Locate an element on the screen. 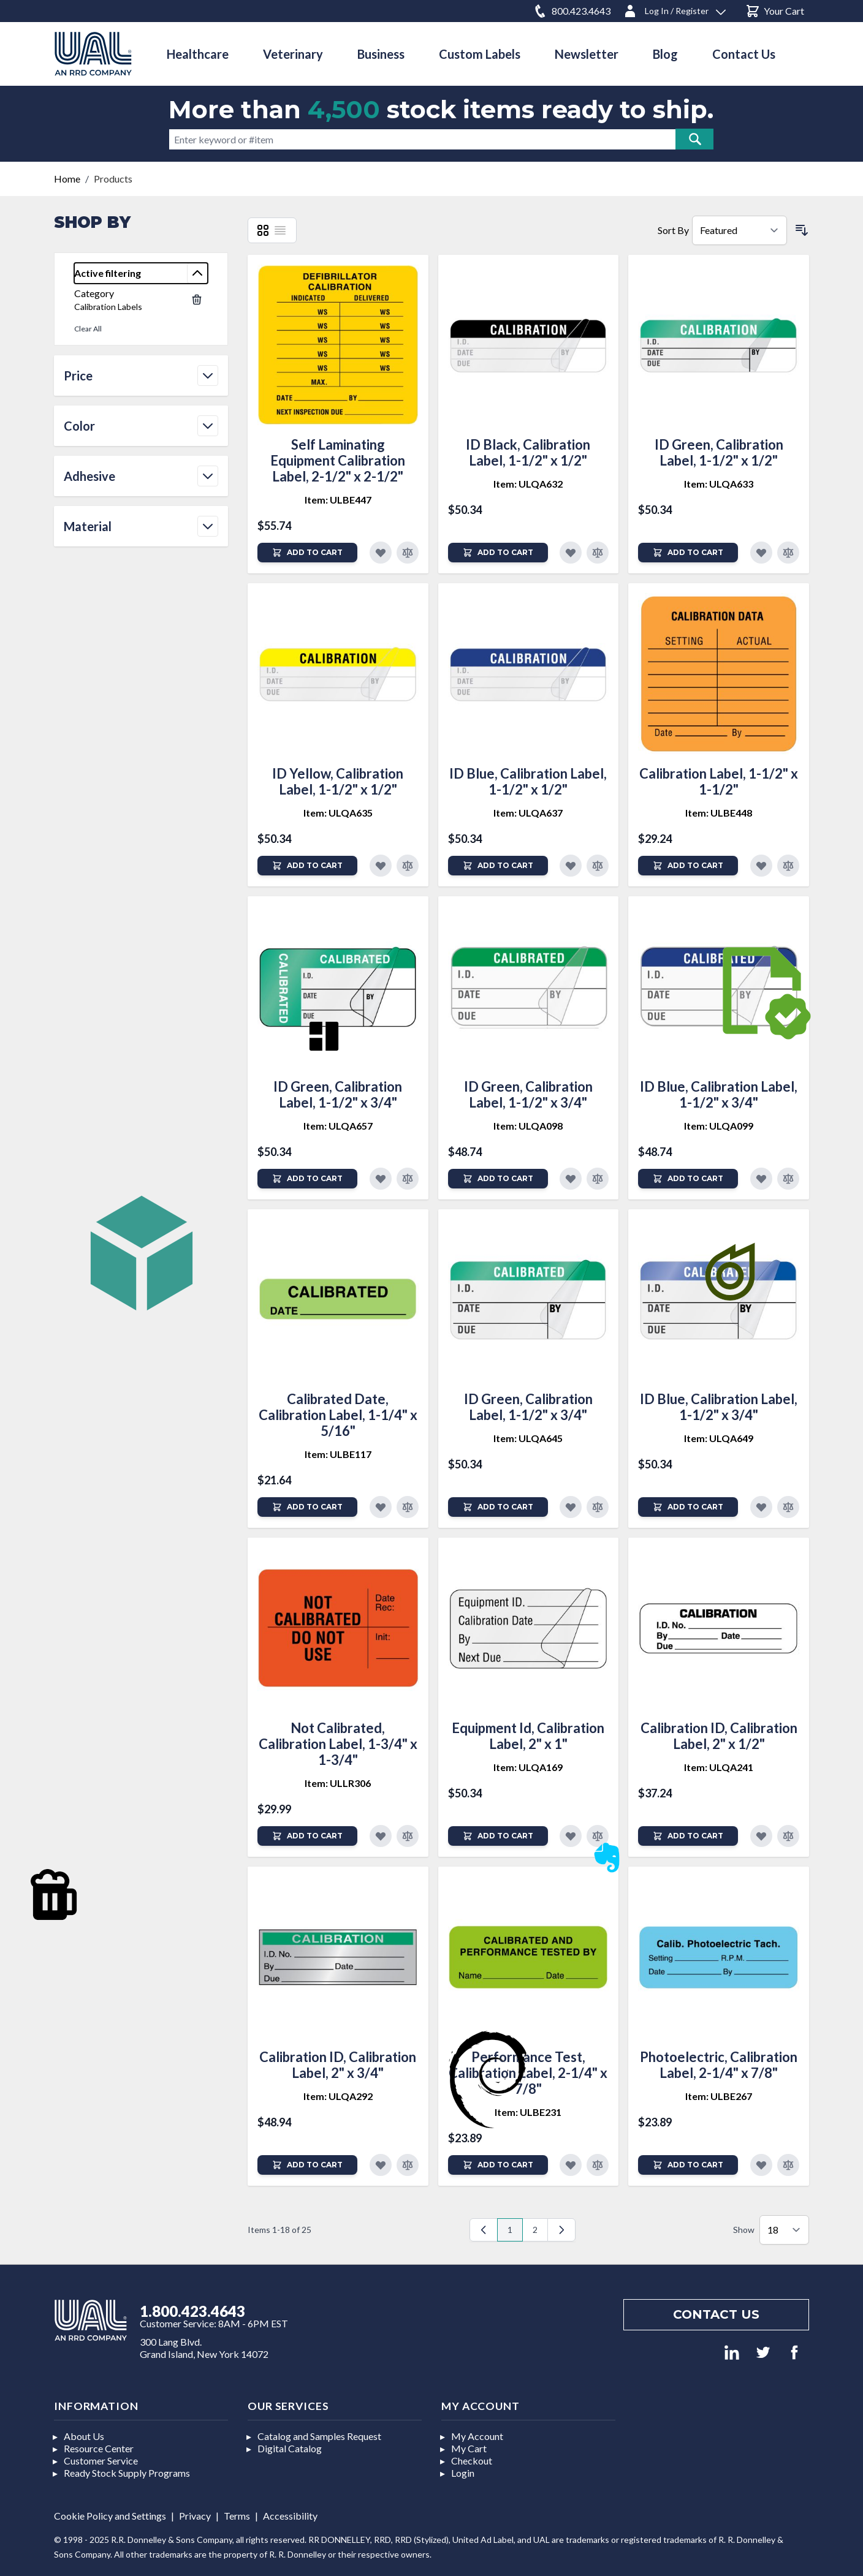  indicates meteor or space weather event is located at coordinates (730, 1273).